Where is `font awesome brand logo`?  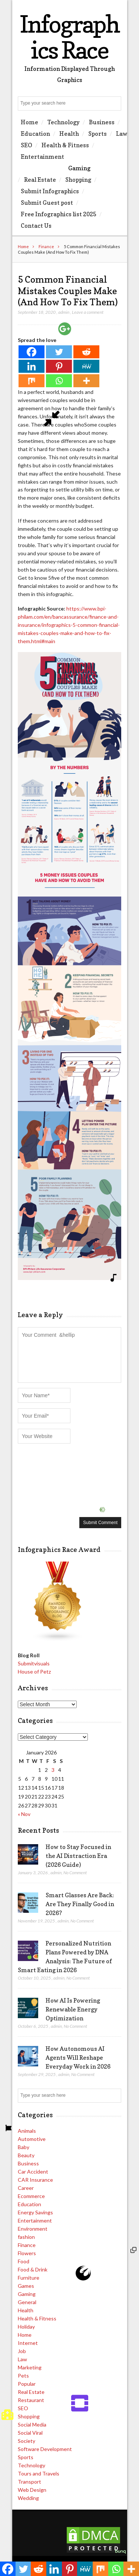
font awesome brand logo is located at coordinates (9, 2128).